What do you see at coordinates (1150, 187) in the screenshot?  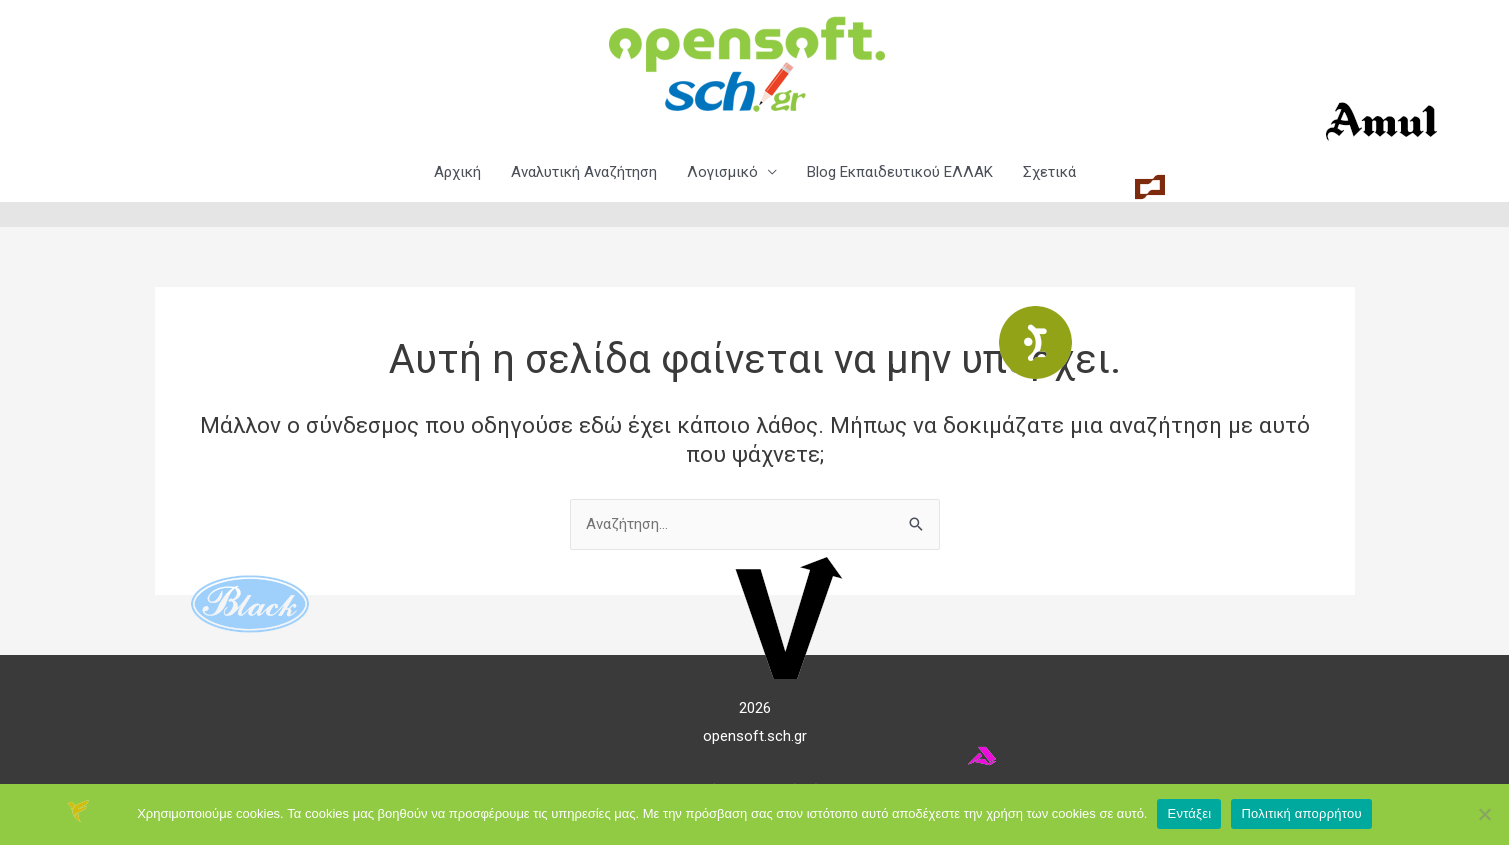 I see `open the Brex financial management app` at bounding box center [1150, 187].